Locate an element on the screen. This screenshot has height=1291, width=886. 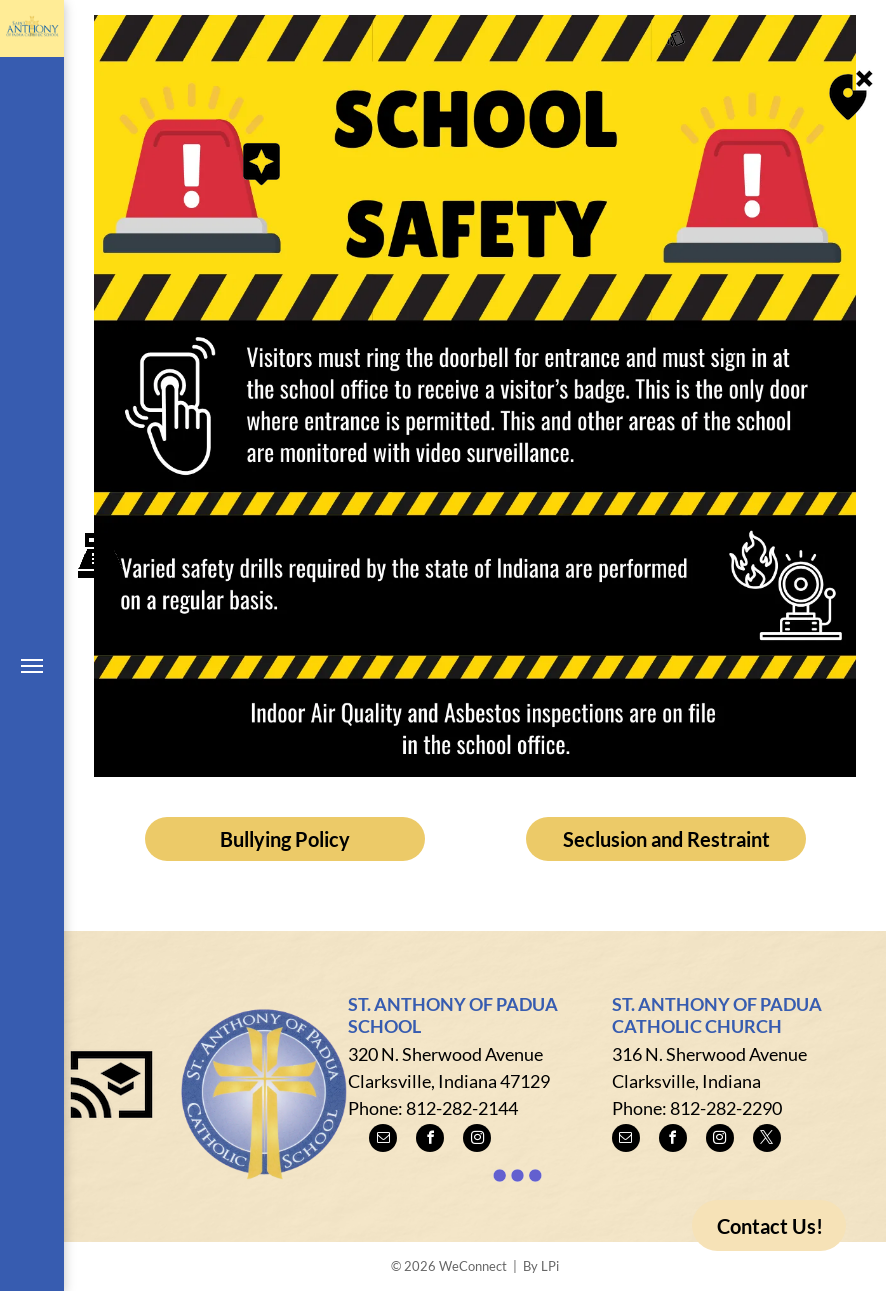
open more options menu is located at coordinates (517, 1175).